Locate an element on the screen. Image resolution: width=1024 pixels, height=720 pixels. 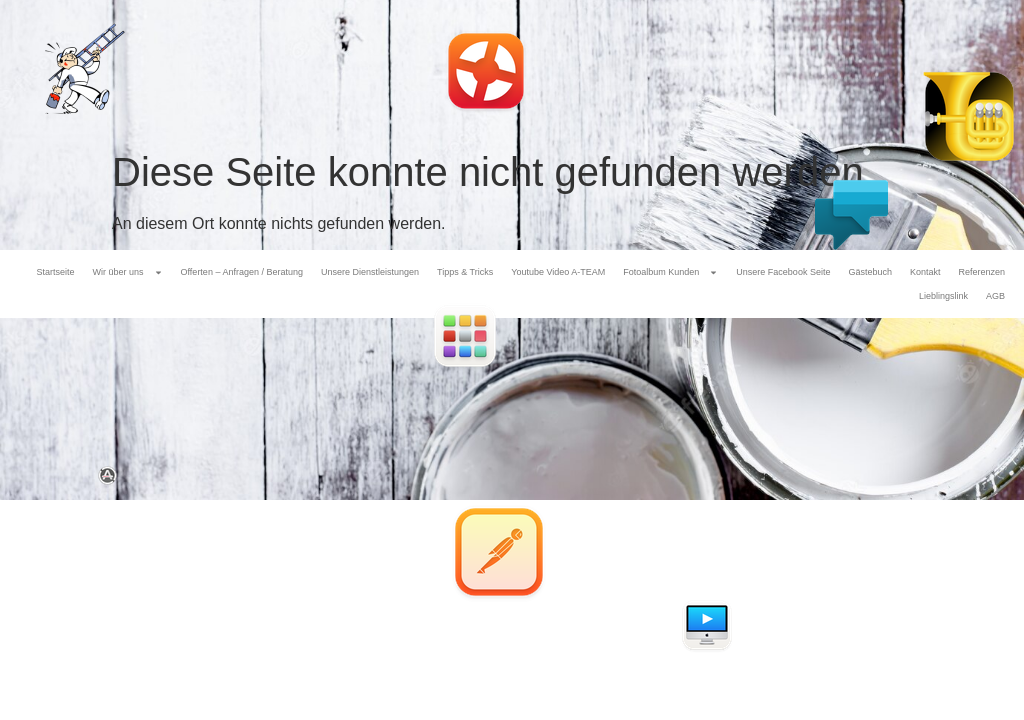
open Tuba, a Mastodon and Fediverse client is located at coordinates (969, 116).